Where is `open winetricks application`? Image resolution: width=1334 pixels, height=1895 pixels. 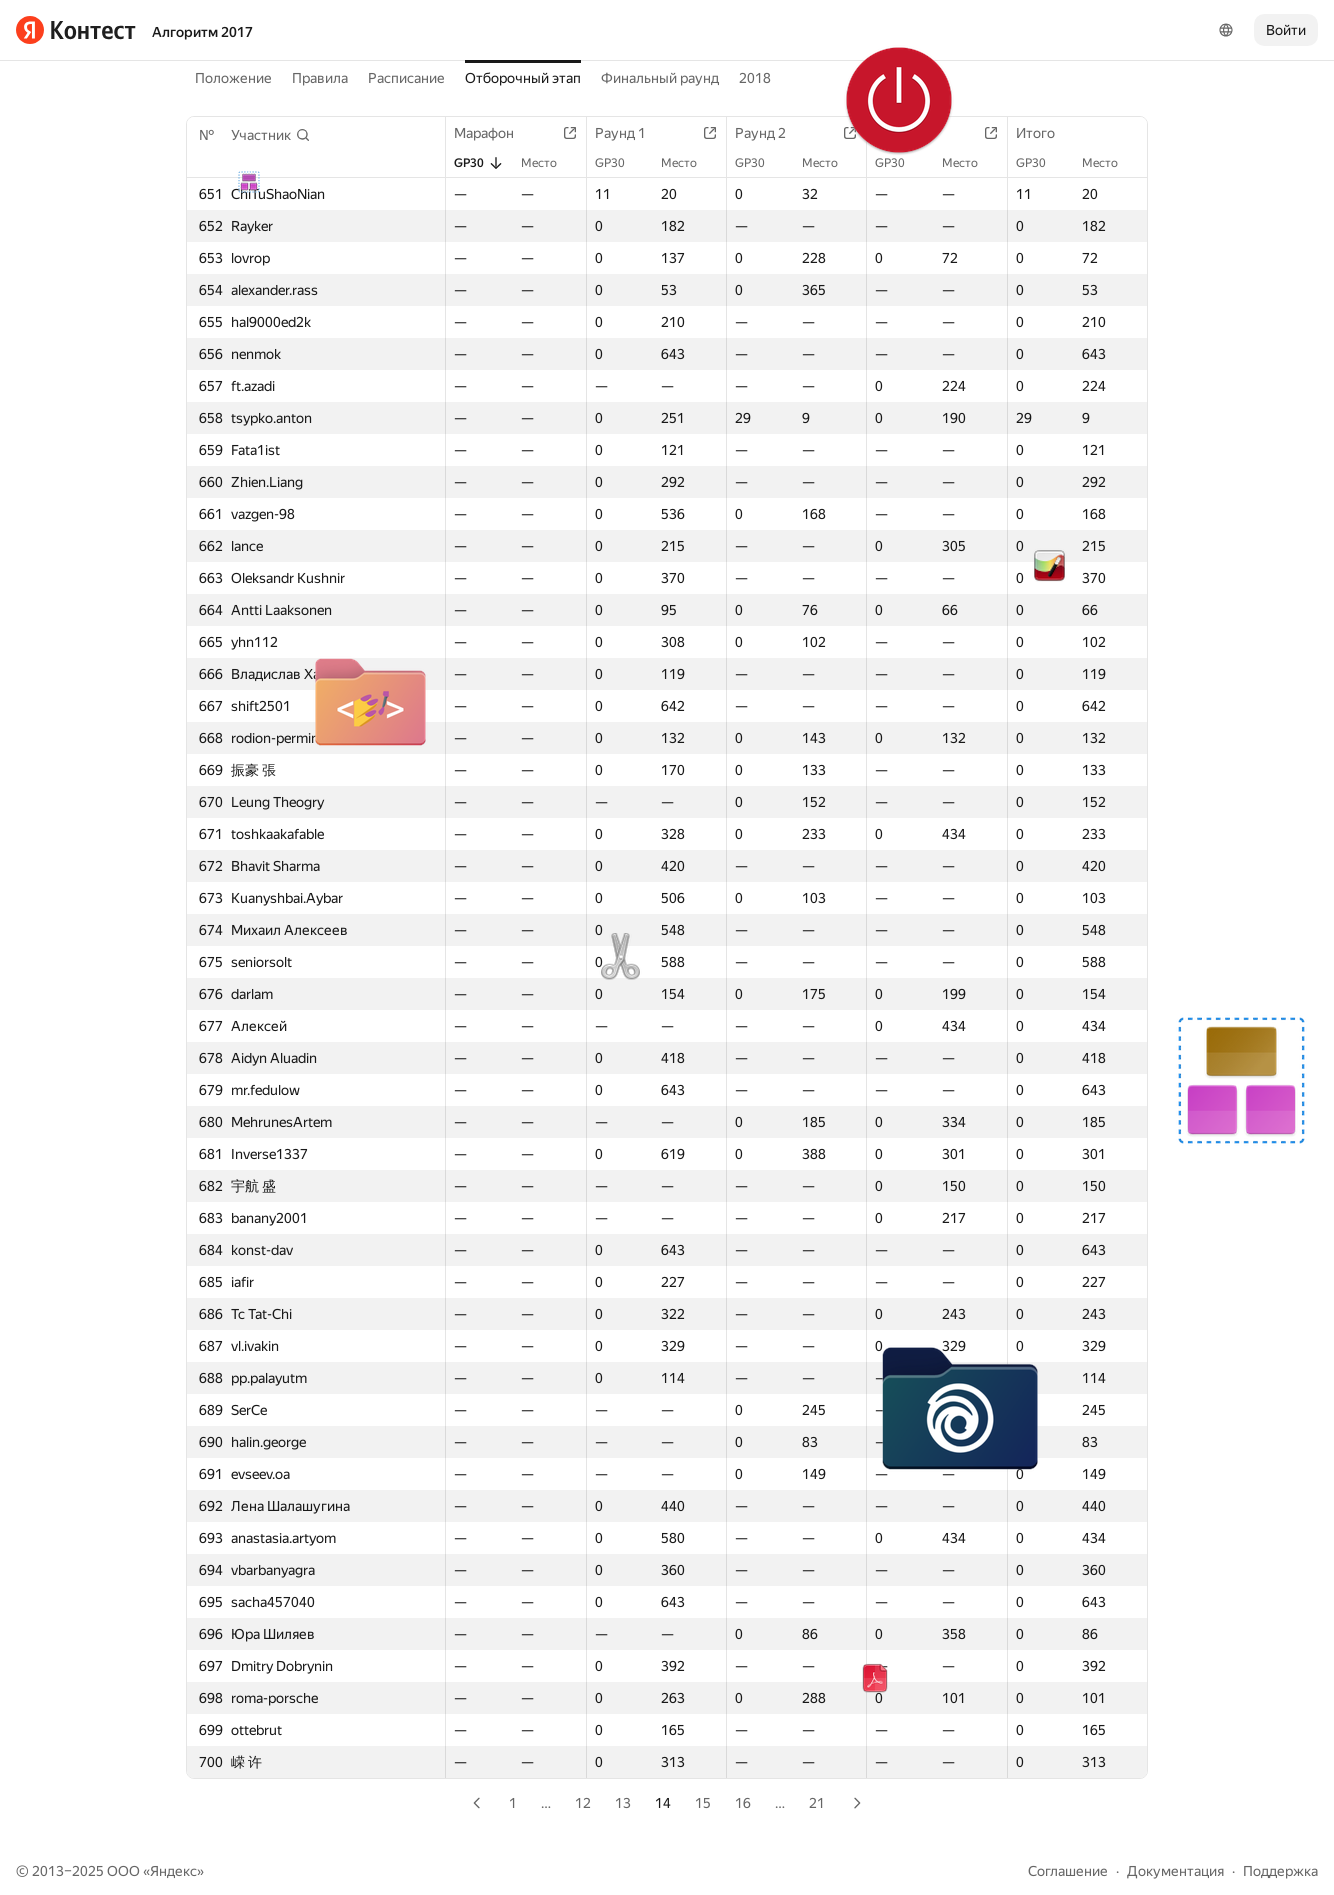
open winetricks application is located at coordinates (1049, 565).